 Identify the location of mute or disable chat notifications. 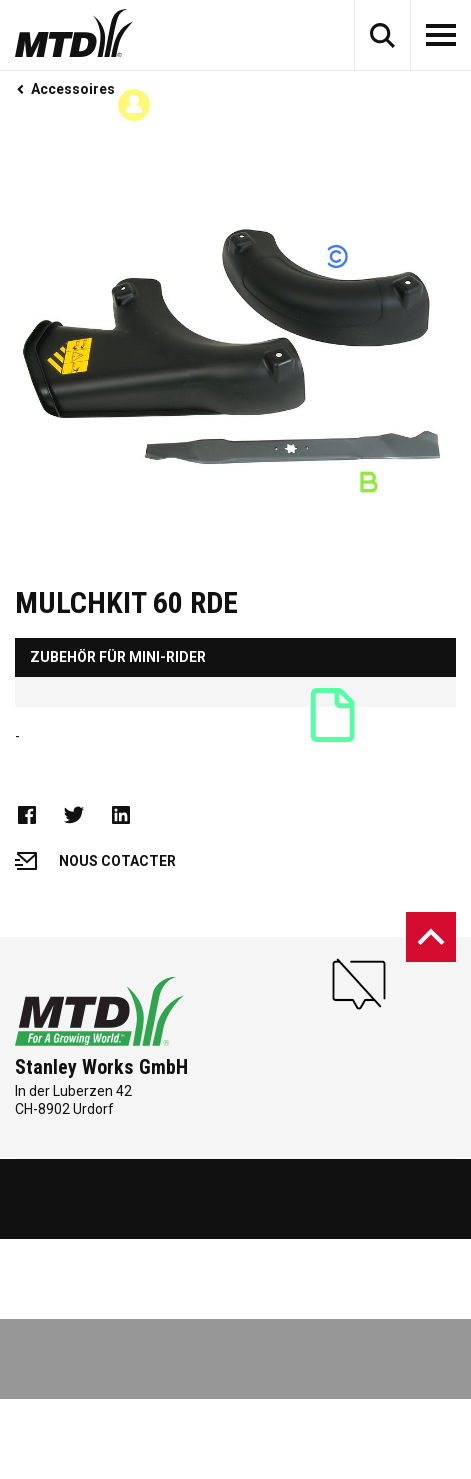
(359, 983).